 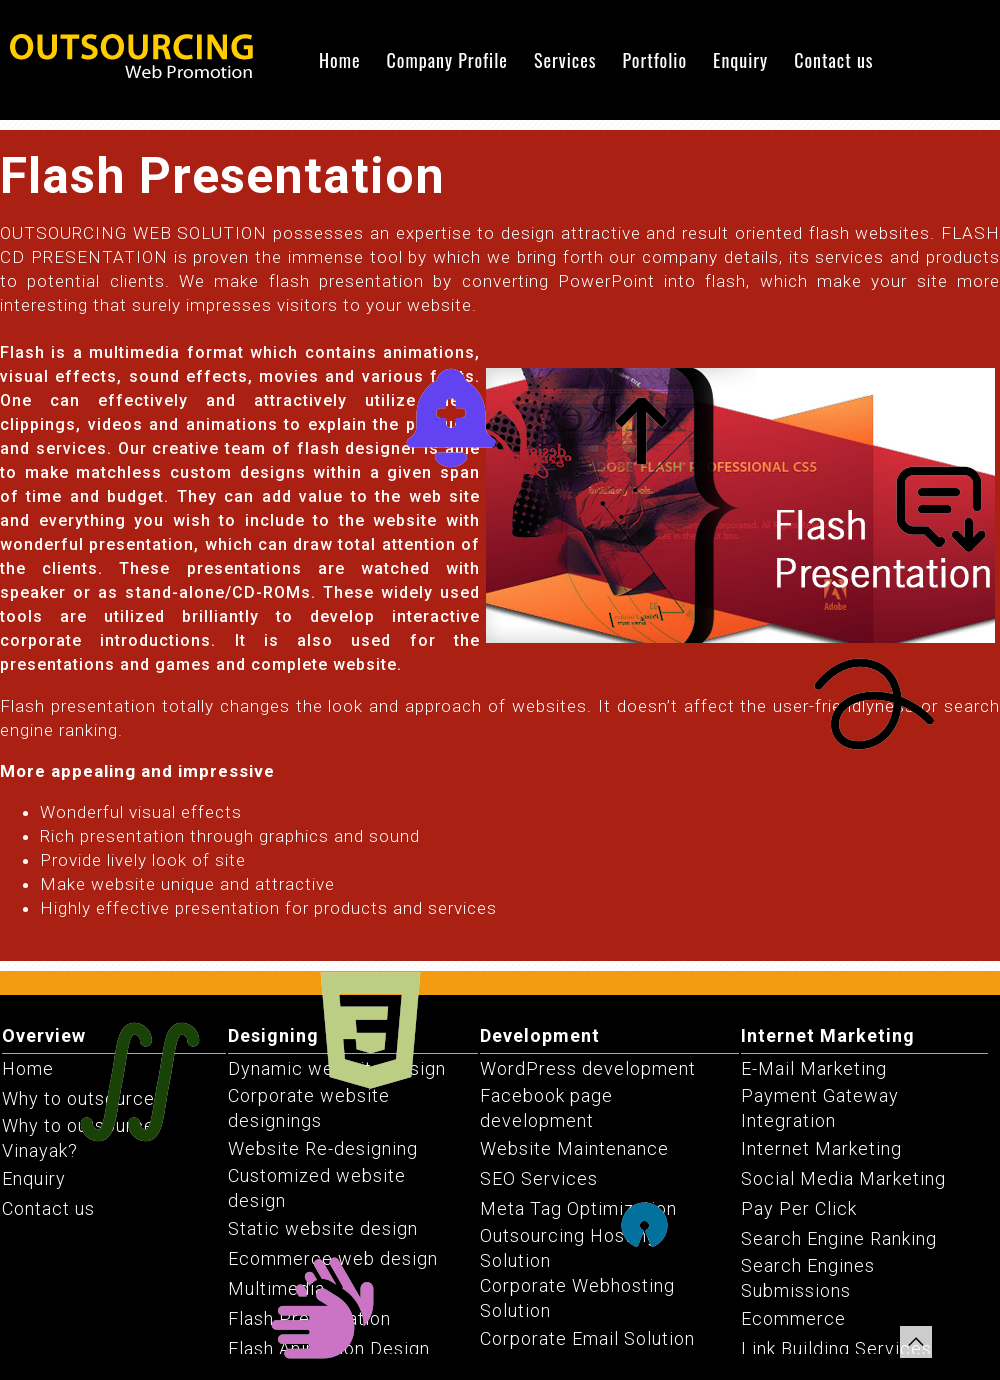 What do you see at coordinates (370, 1030) in the screenshot?
I see `CSS3 stylesheet language logo` at bounding box center [370, 1030].